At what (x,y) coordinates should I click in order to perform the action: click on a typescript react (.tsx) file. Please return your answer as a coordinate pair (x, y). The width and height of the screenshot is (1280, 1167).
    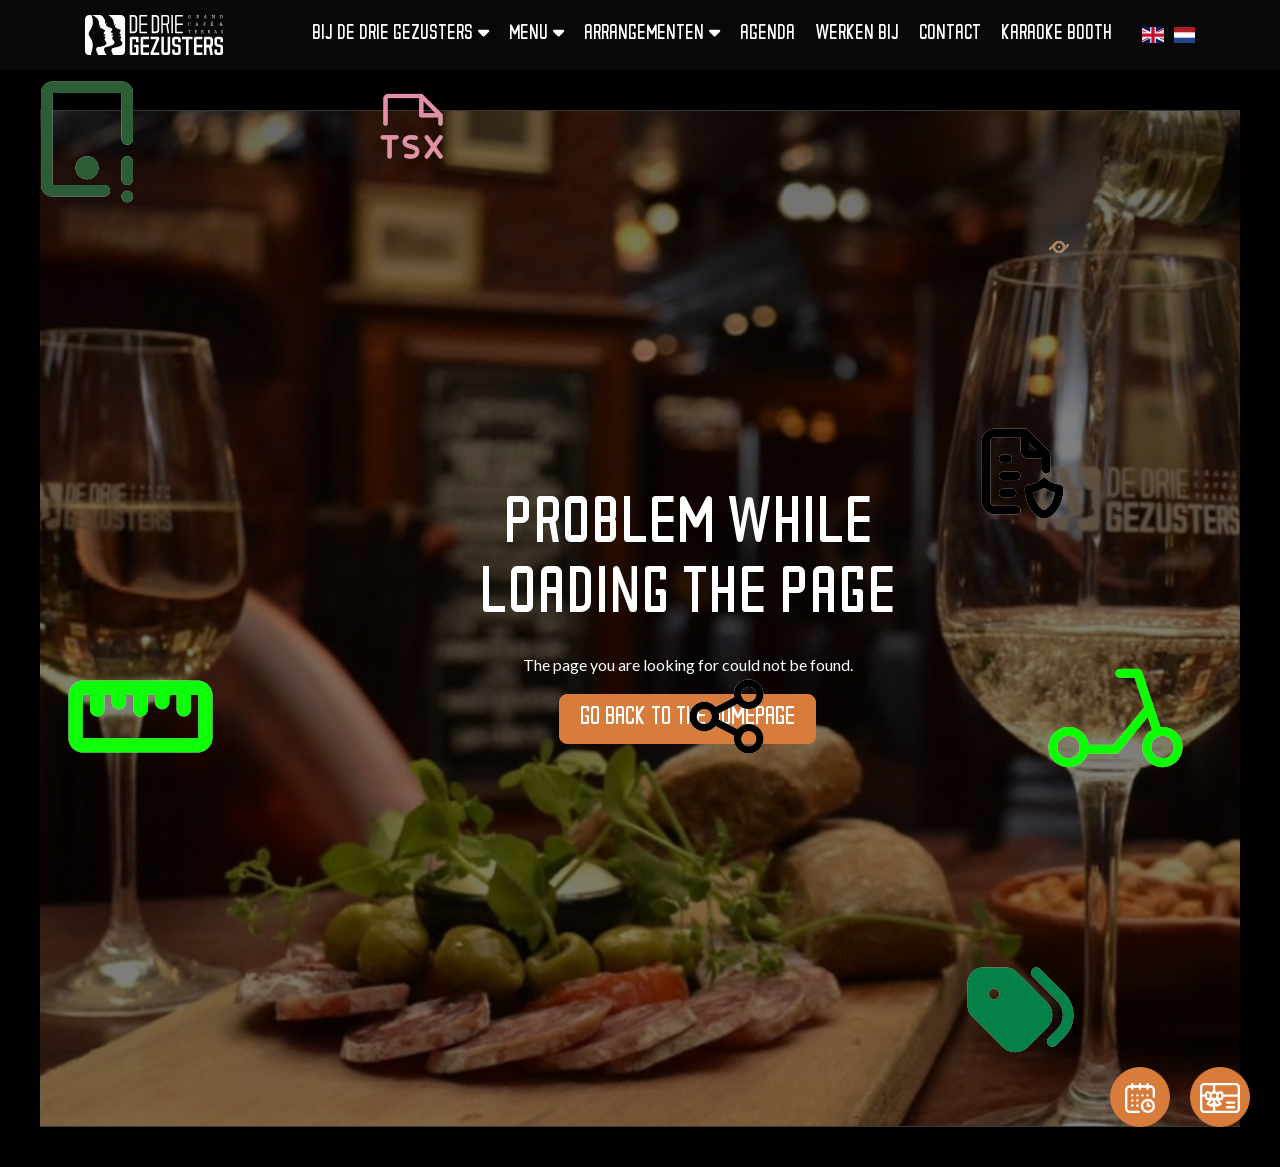
    Looking at the image, I should click on (413, 129).